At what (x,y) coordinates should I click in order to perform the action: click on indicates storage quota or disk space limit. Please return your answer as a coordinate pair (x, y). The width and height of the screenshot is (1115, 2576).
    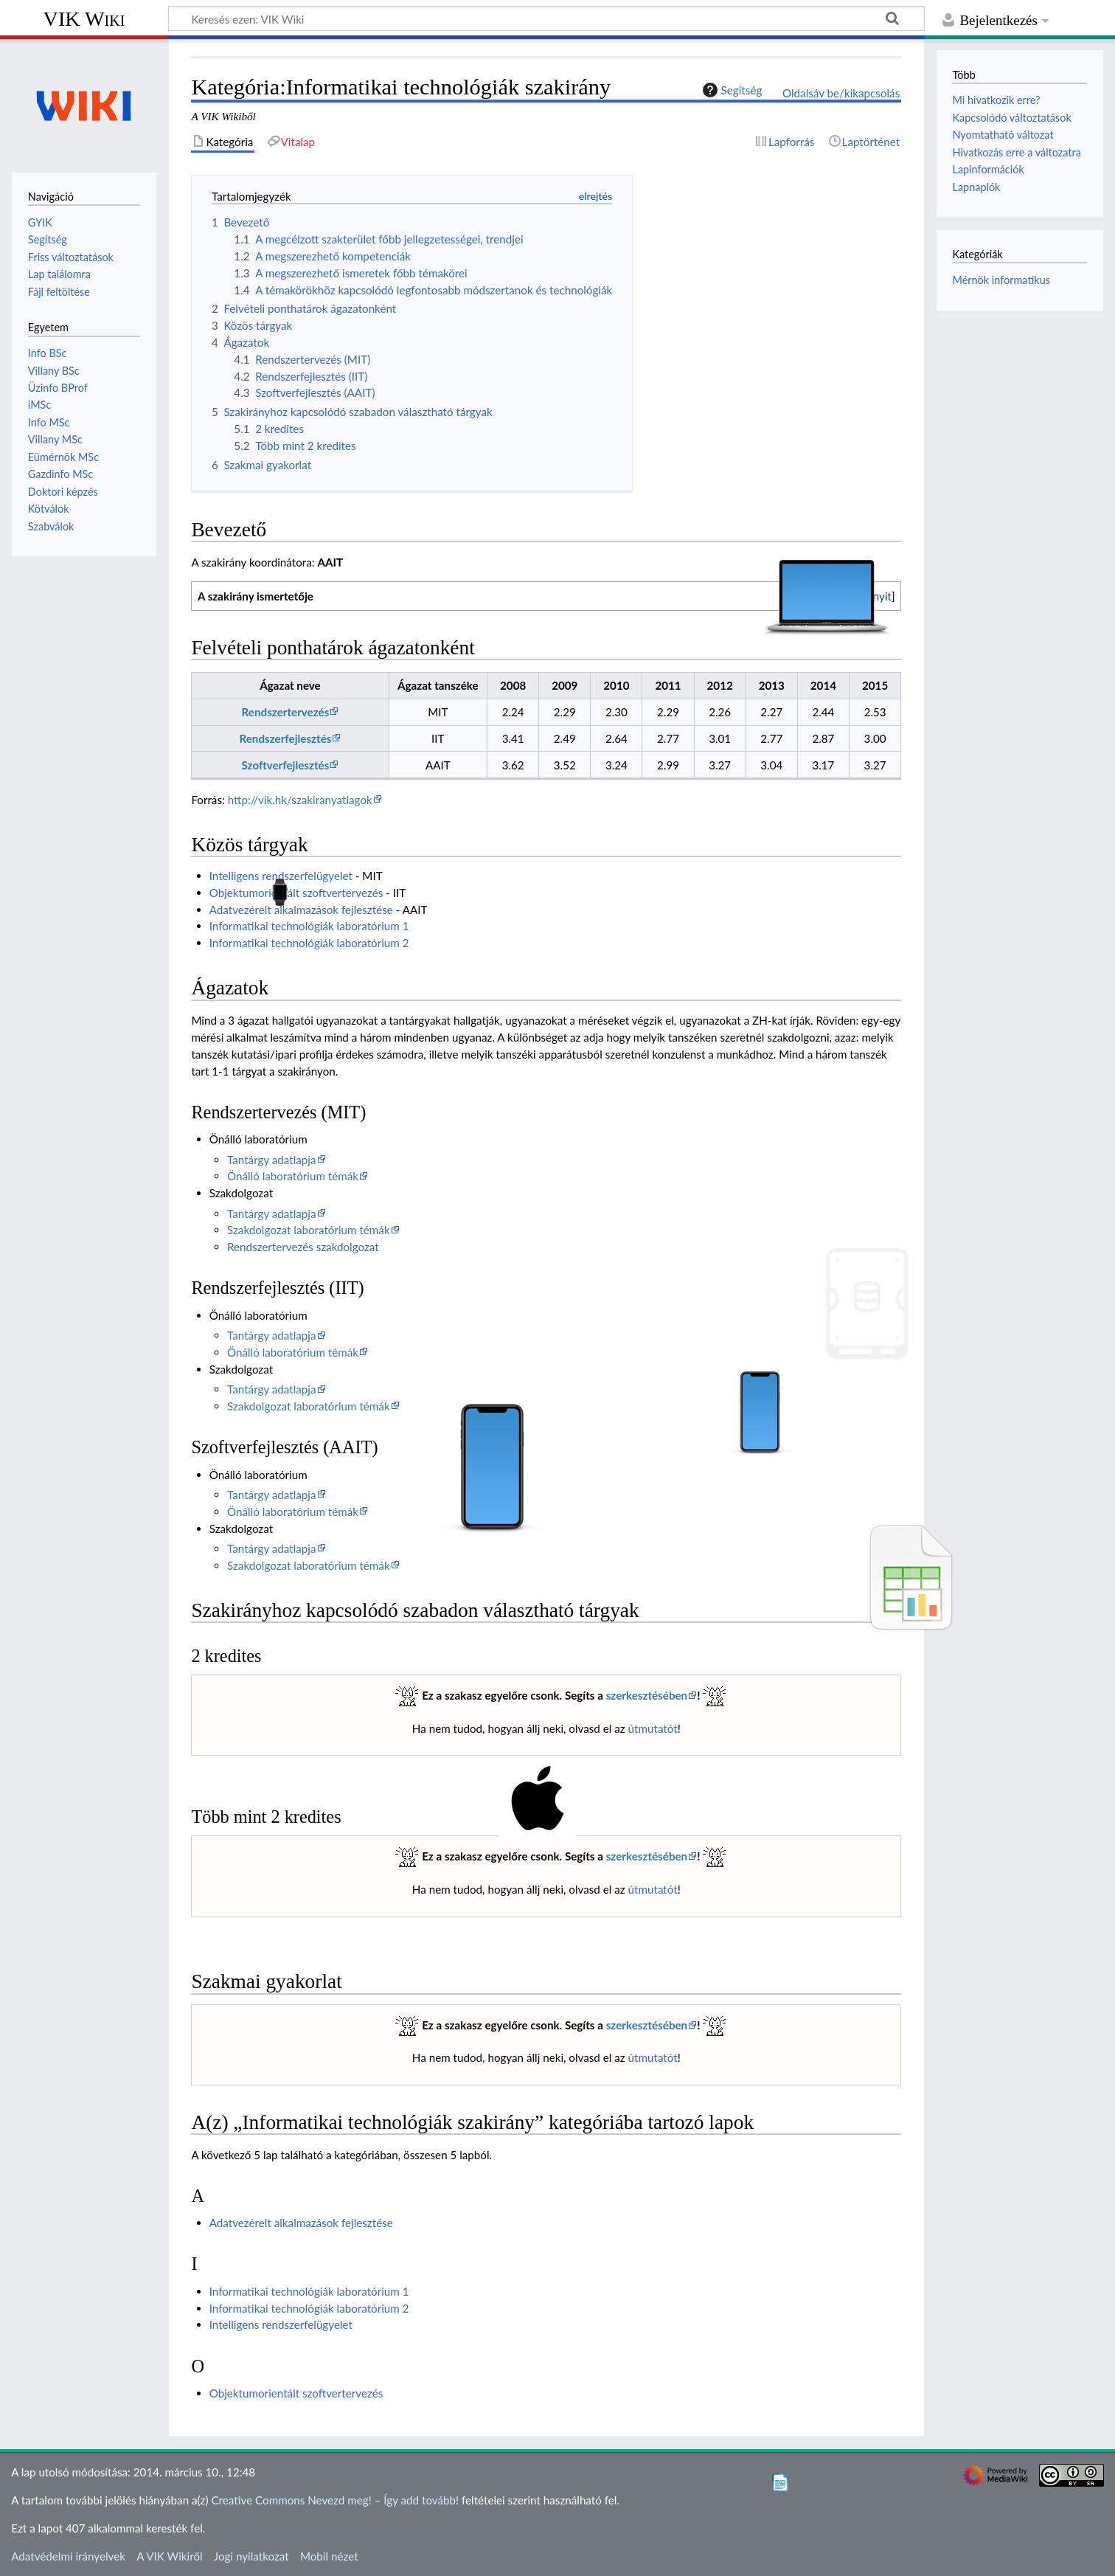
    Looking at the image, I should click on (867, 1303).